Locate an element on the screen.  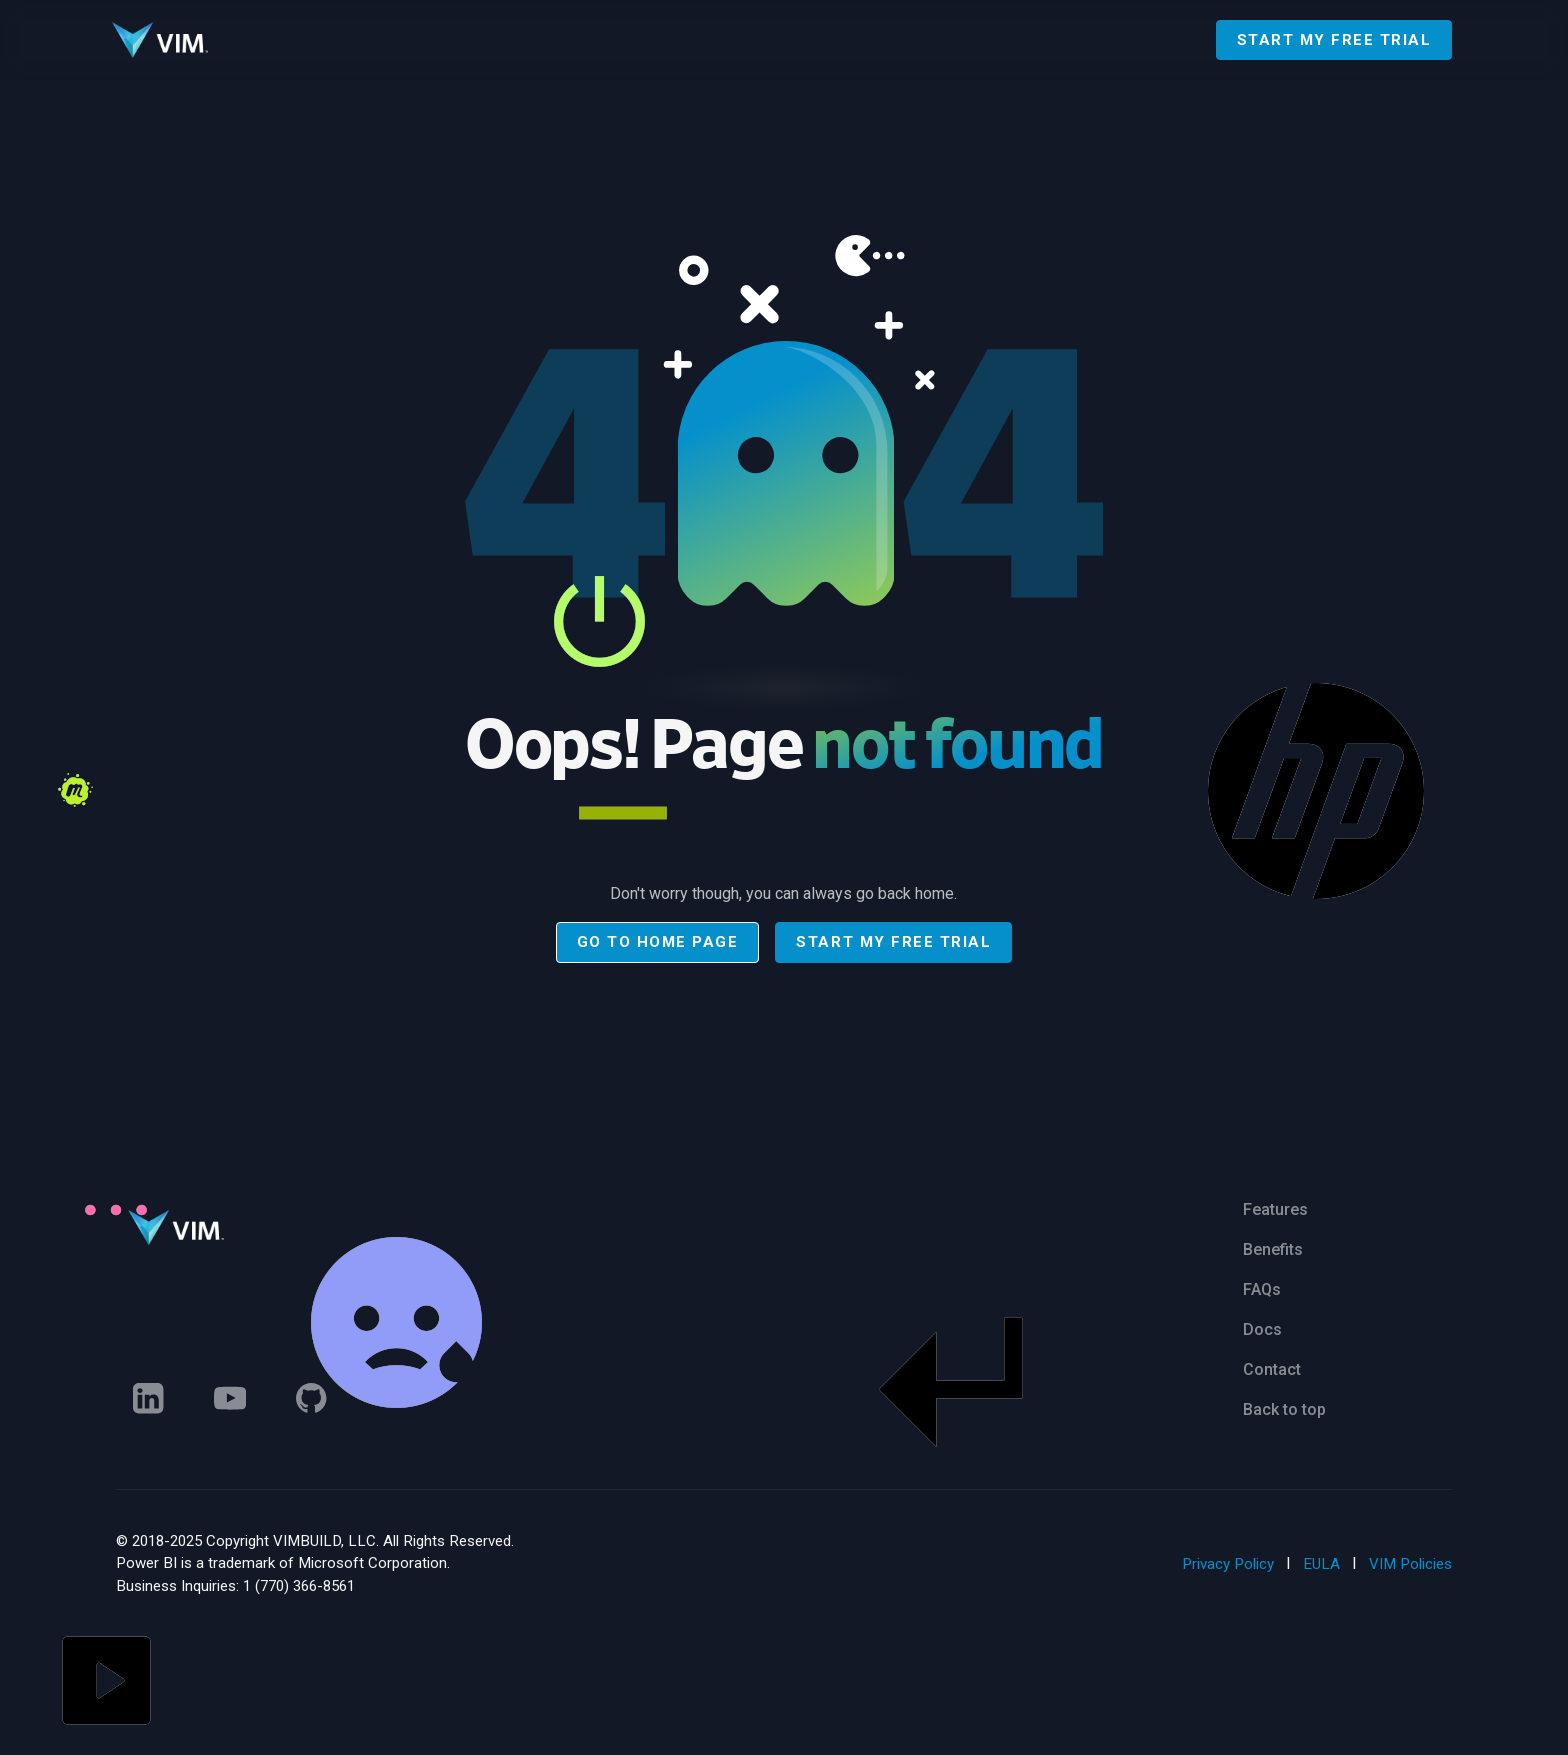
indicate negative feedback or dissatisfaction is located at coordinates (396, 1322).